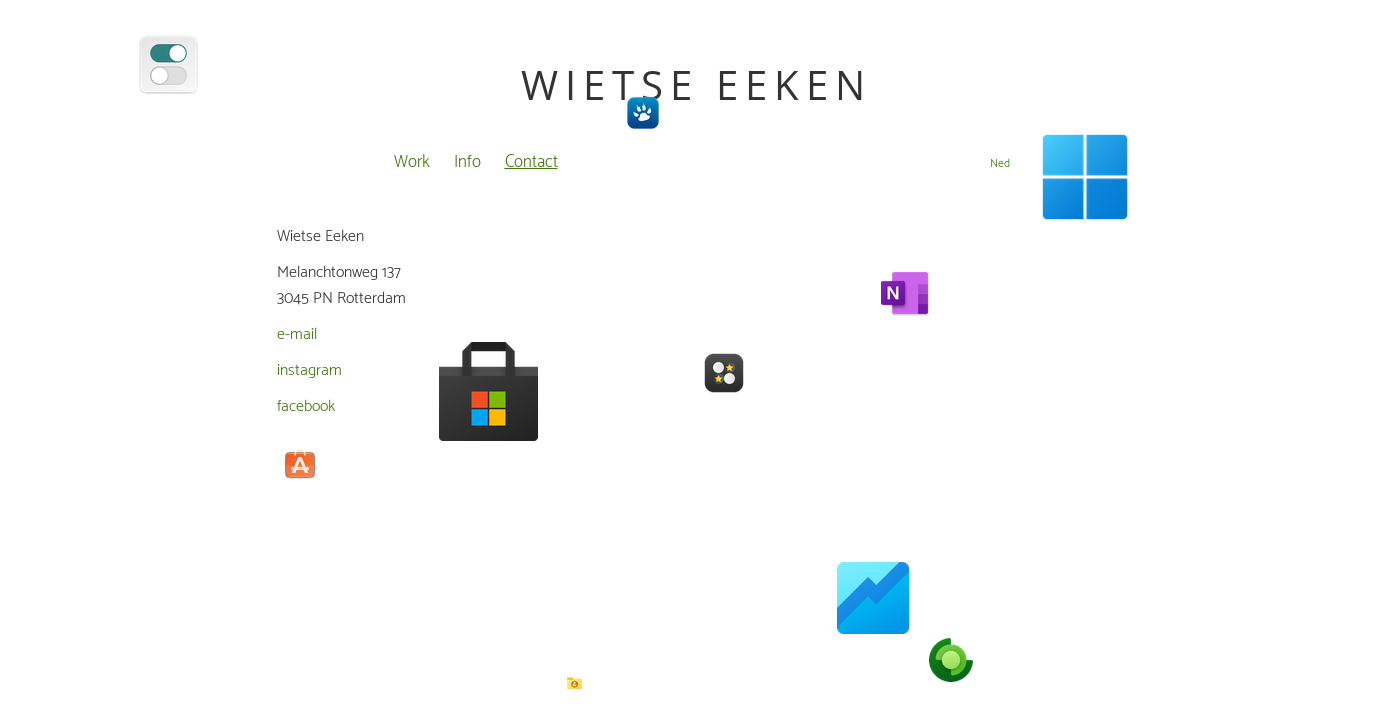 The width and height of the screenshot is (1393, 720). I want to click on open the workbooks app for data analysis, so click(873, 598).